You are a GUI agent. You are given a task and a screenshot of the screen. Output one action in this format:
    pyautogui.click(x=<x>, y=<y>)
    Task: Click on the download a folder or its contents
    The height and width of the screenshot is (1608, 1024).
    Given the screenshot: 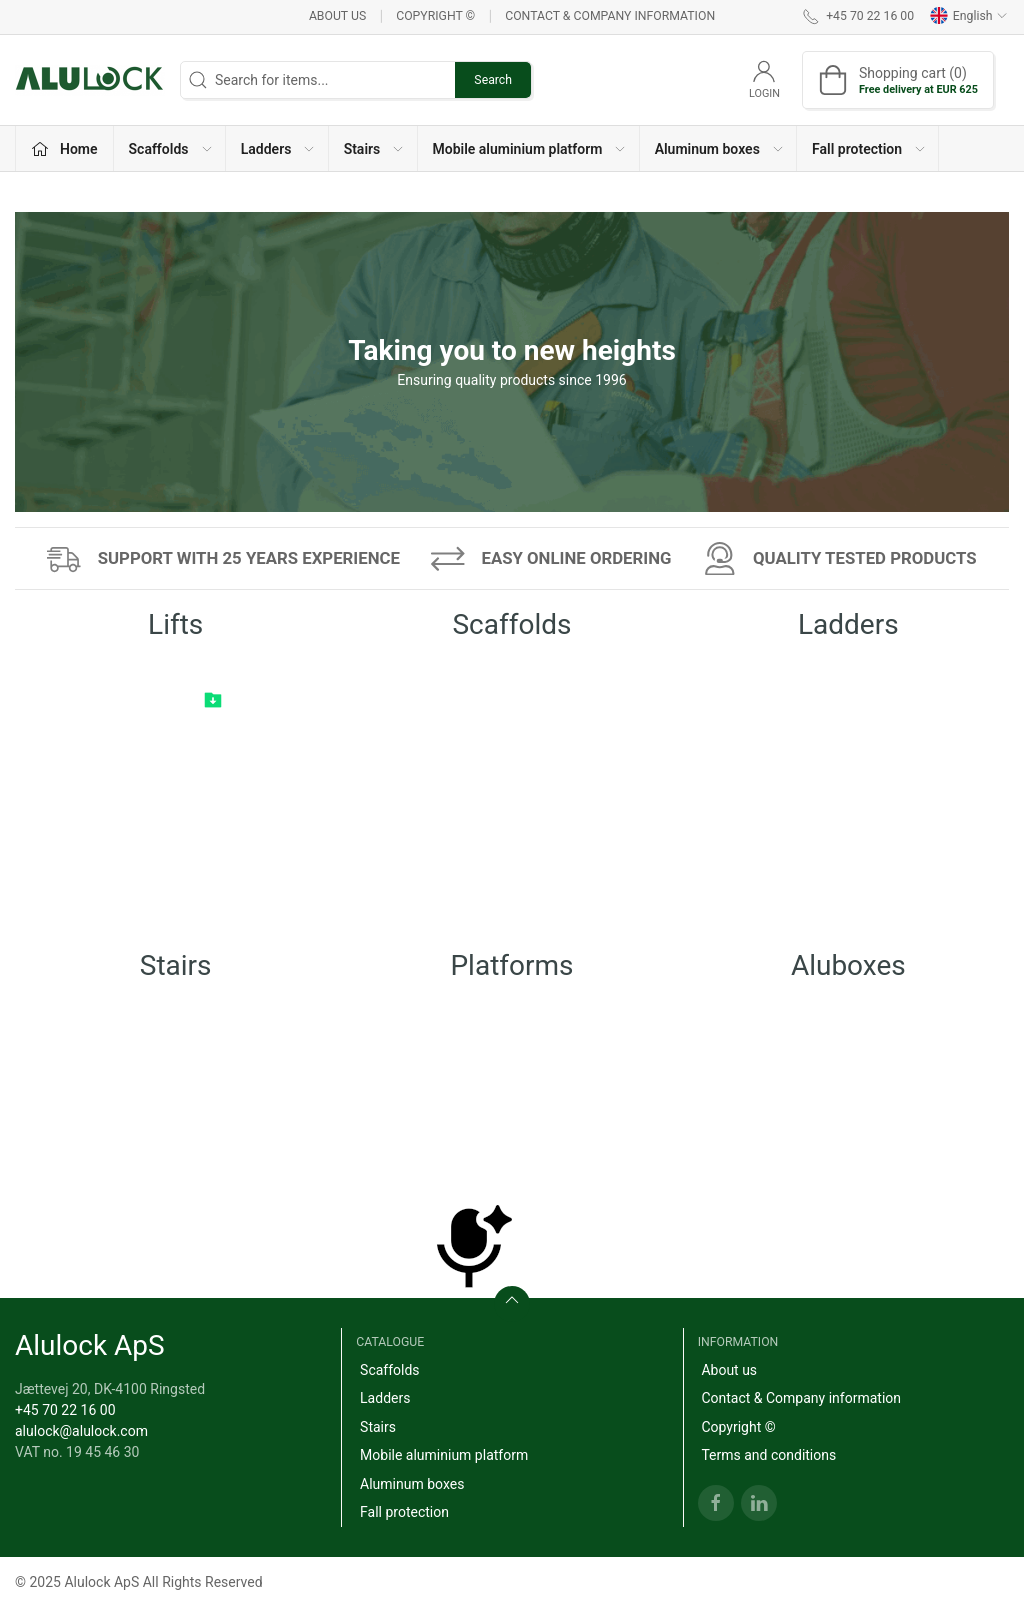 What is the action you would take?
    pyautogui.click(x=213, y=700)
    